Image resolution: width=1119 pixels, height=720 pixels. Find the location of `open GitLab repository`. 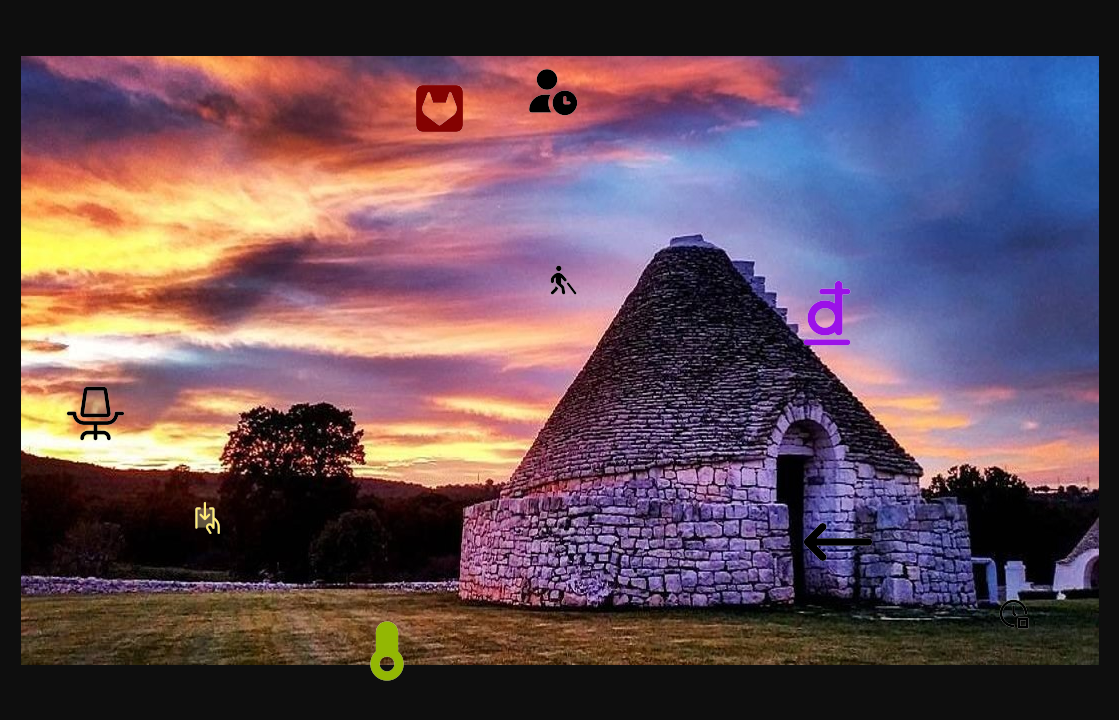

open GitLab repository is located at coordinates (439, 108).